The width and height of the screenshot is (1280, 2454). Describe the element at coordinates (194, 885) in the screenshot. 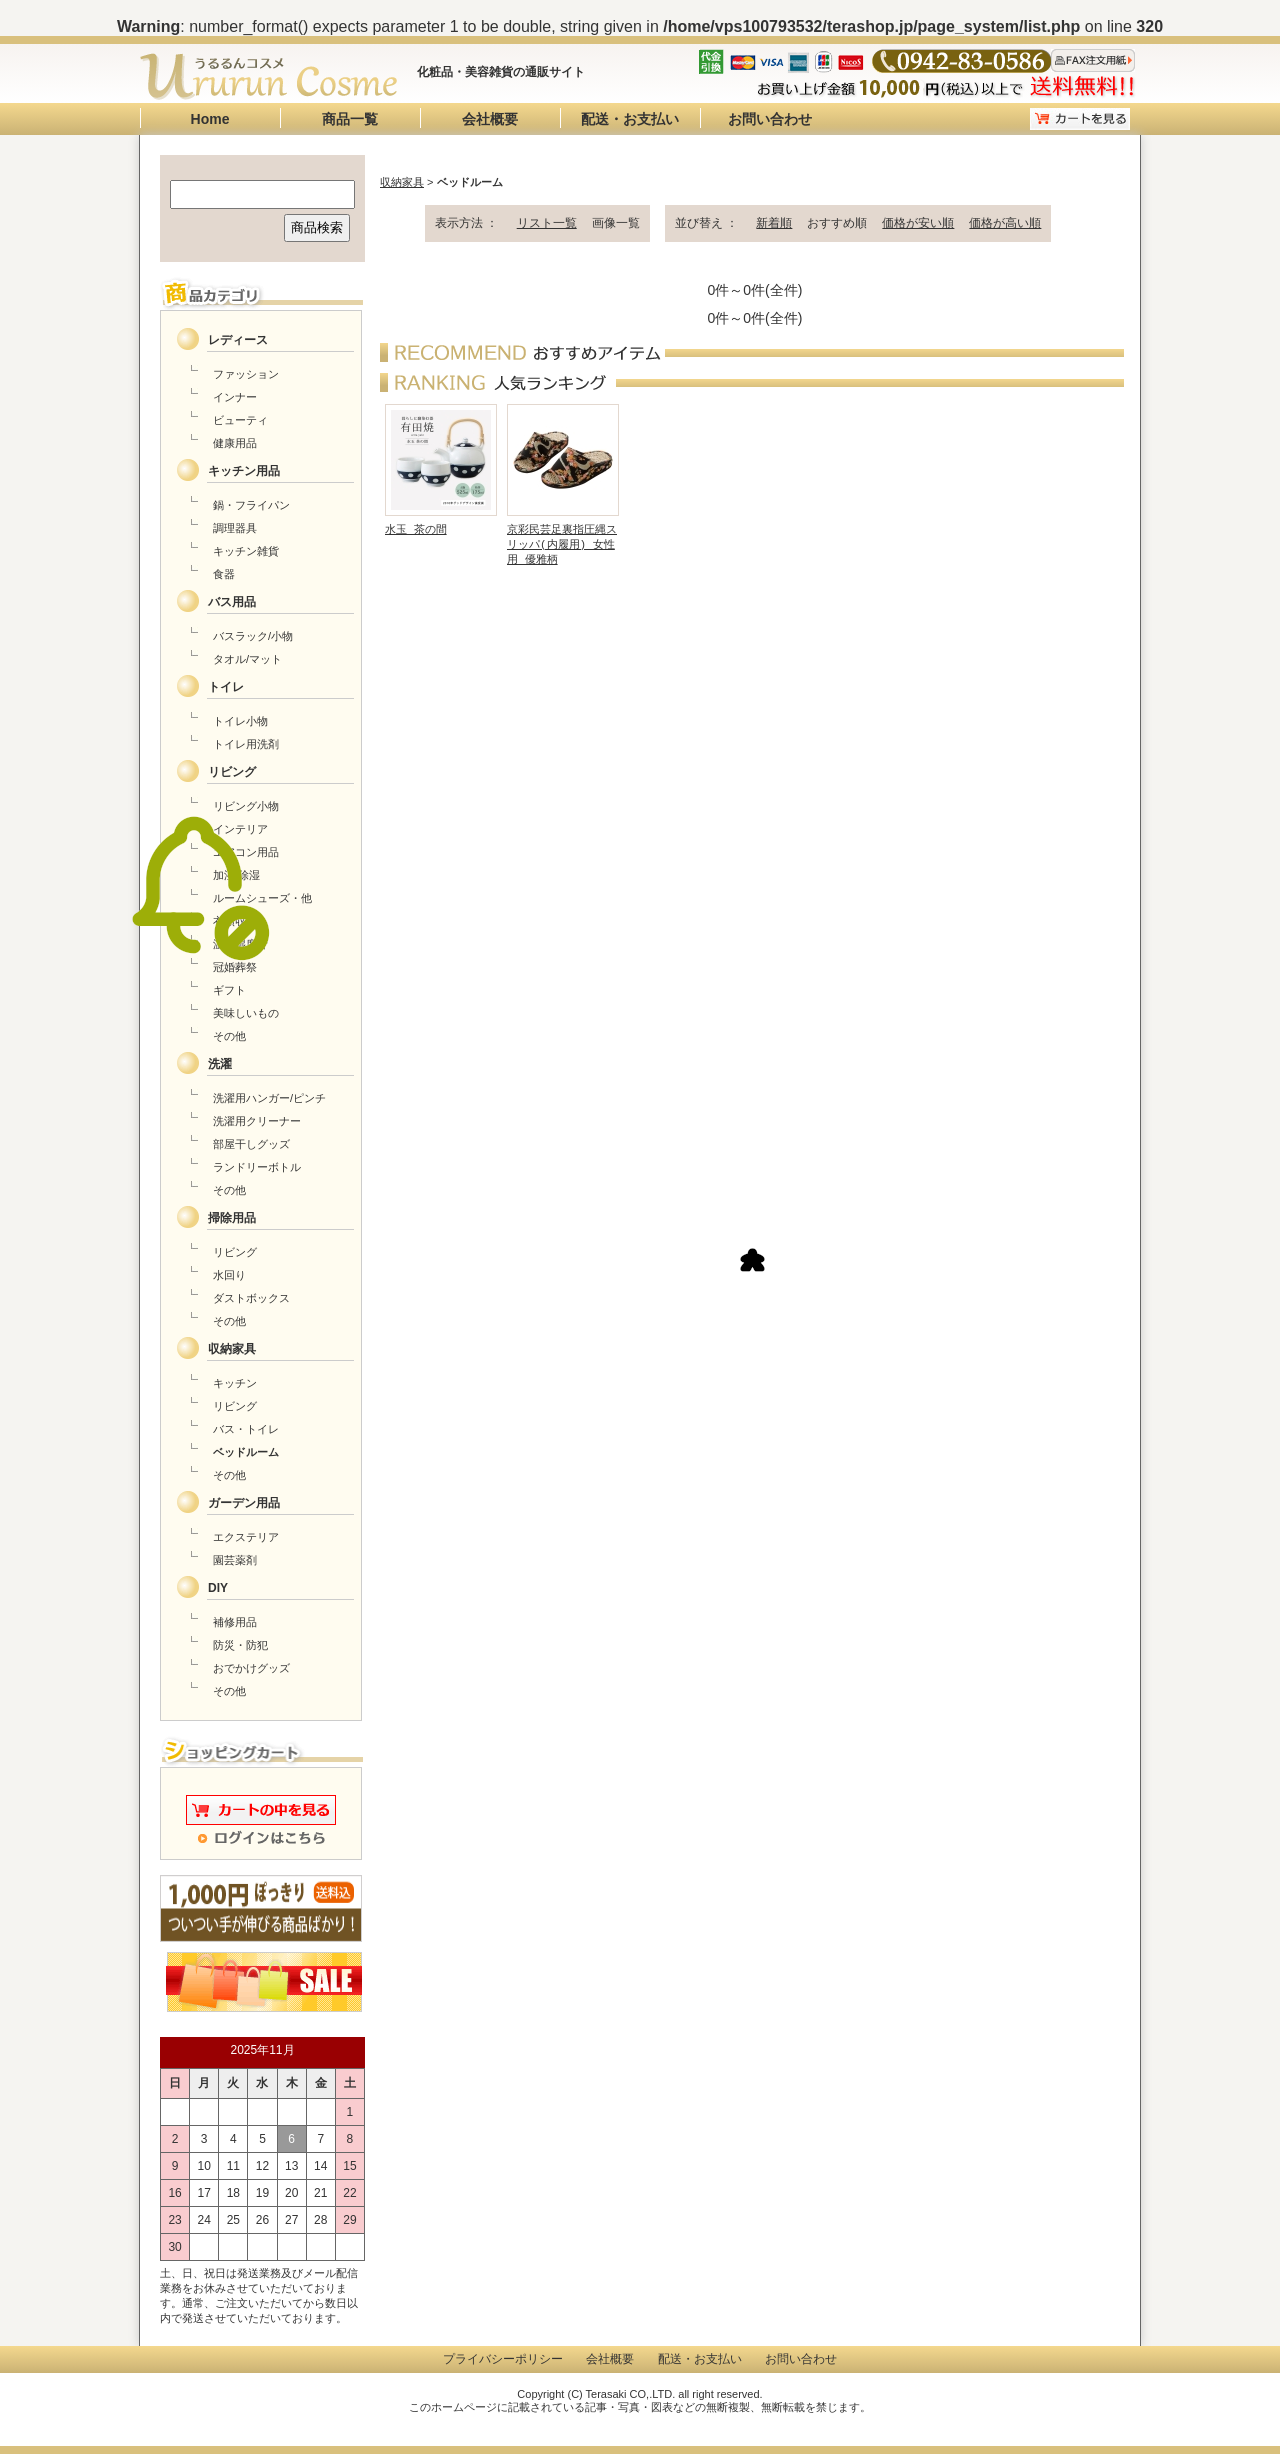

I see `mute or disable notifications` at that location.